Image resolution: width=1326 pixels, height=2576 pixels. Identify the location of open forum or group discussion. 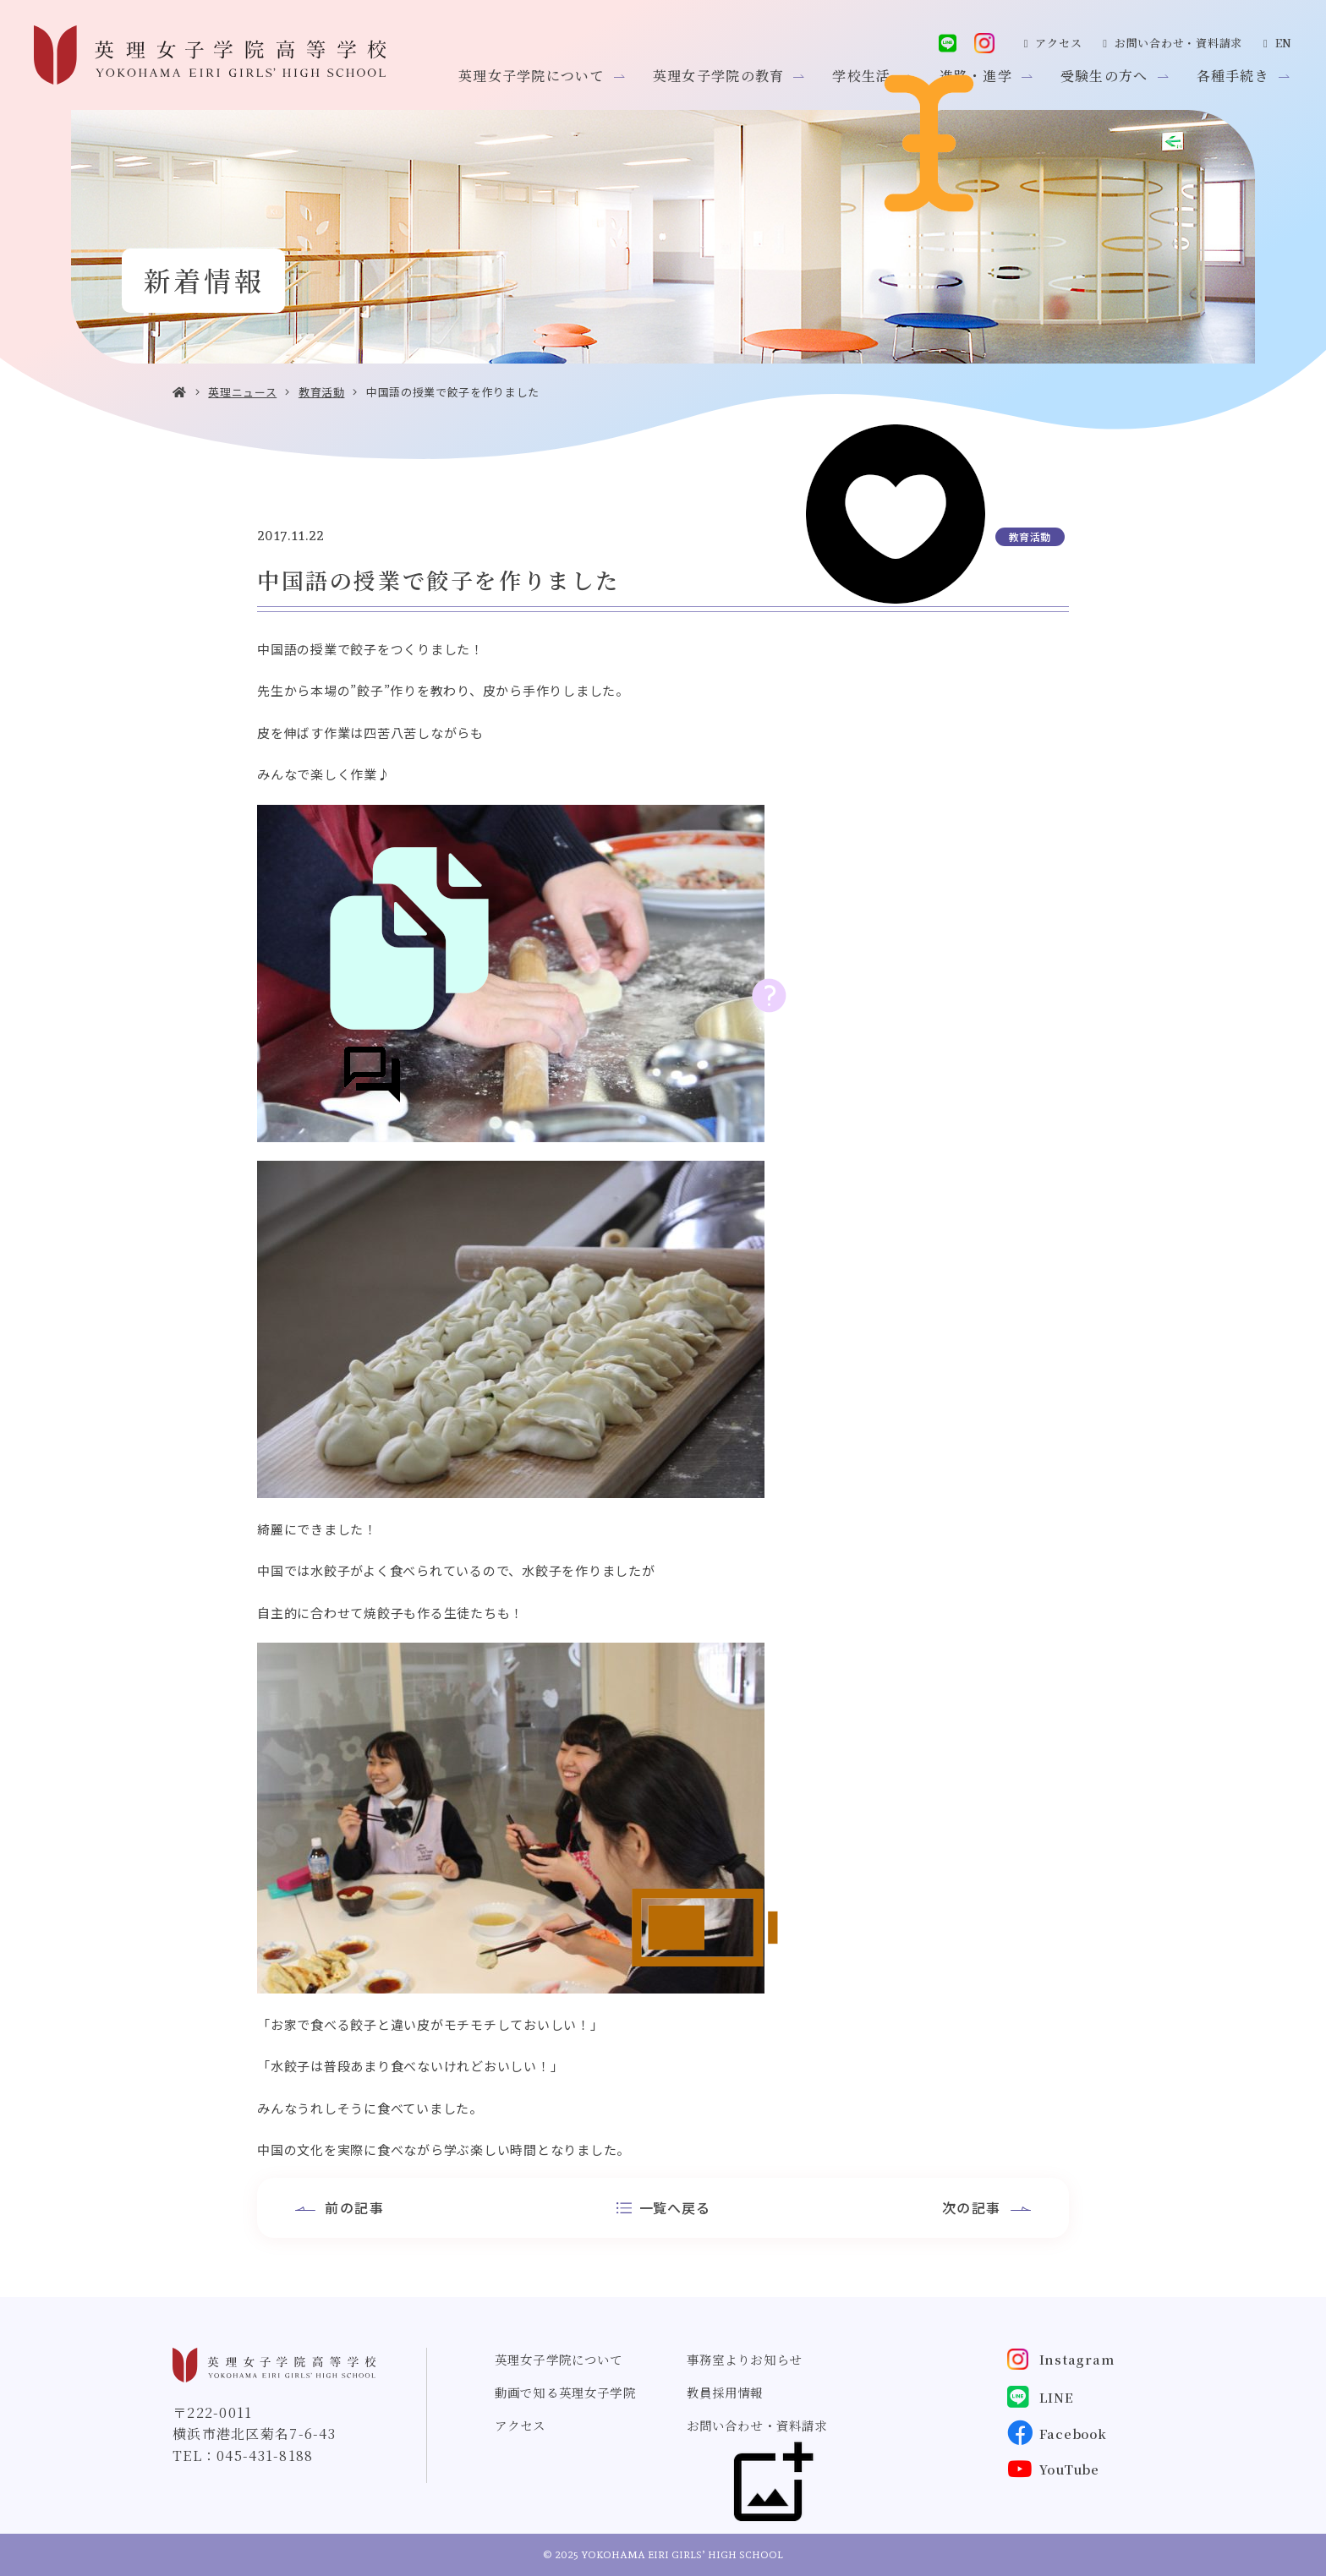
(372, 1075).